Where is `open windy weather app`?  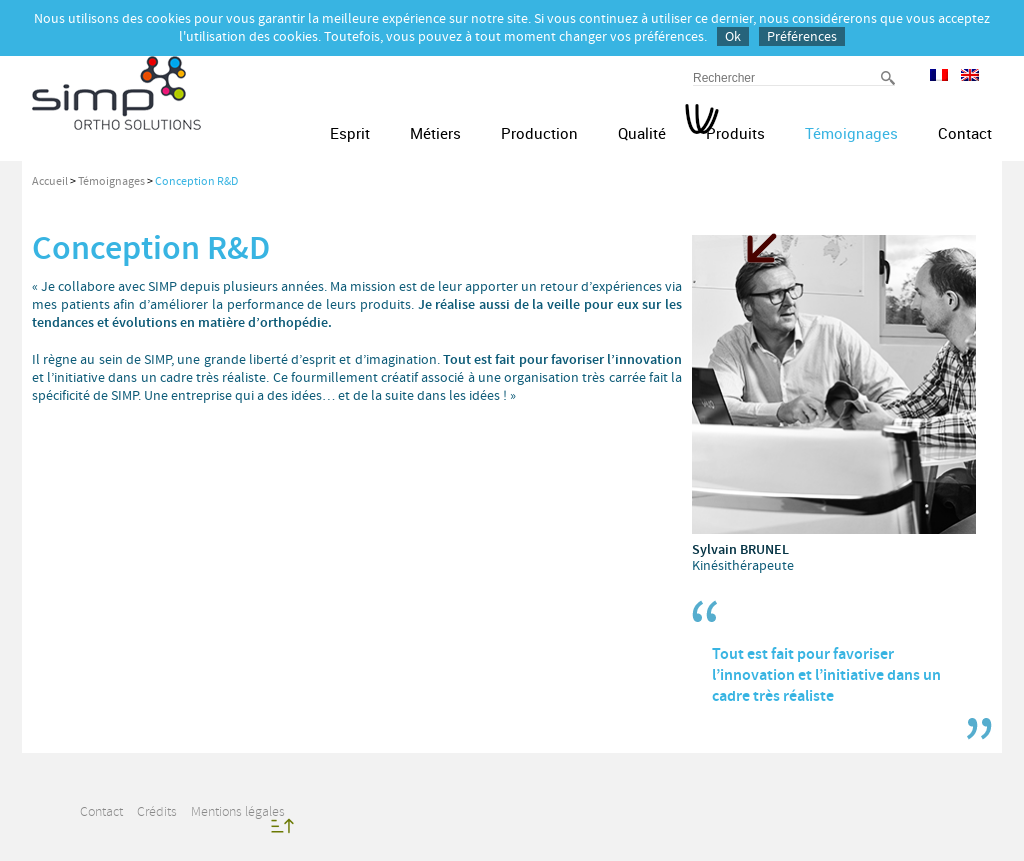
open windy weather app is located at coordinates (702, 119).